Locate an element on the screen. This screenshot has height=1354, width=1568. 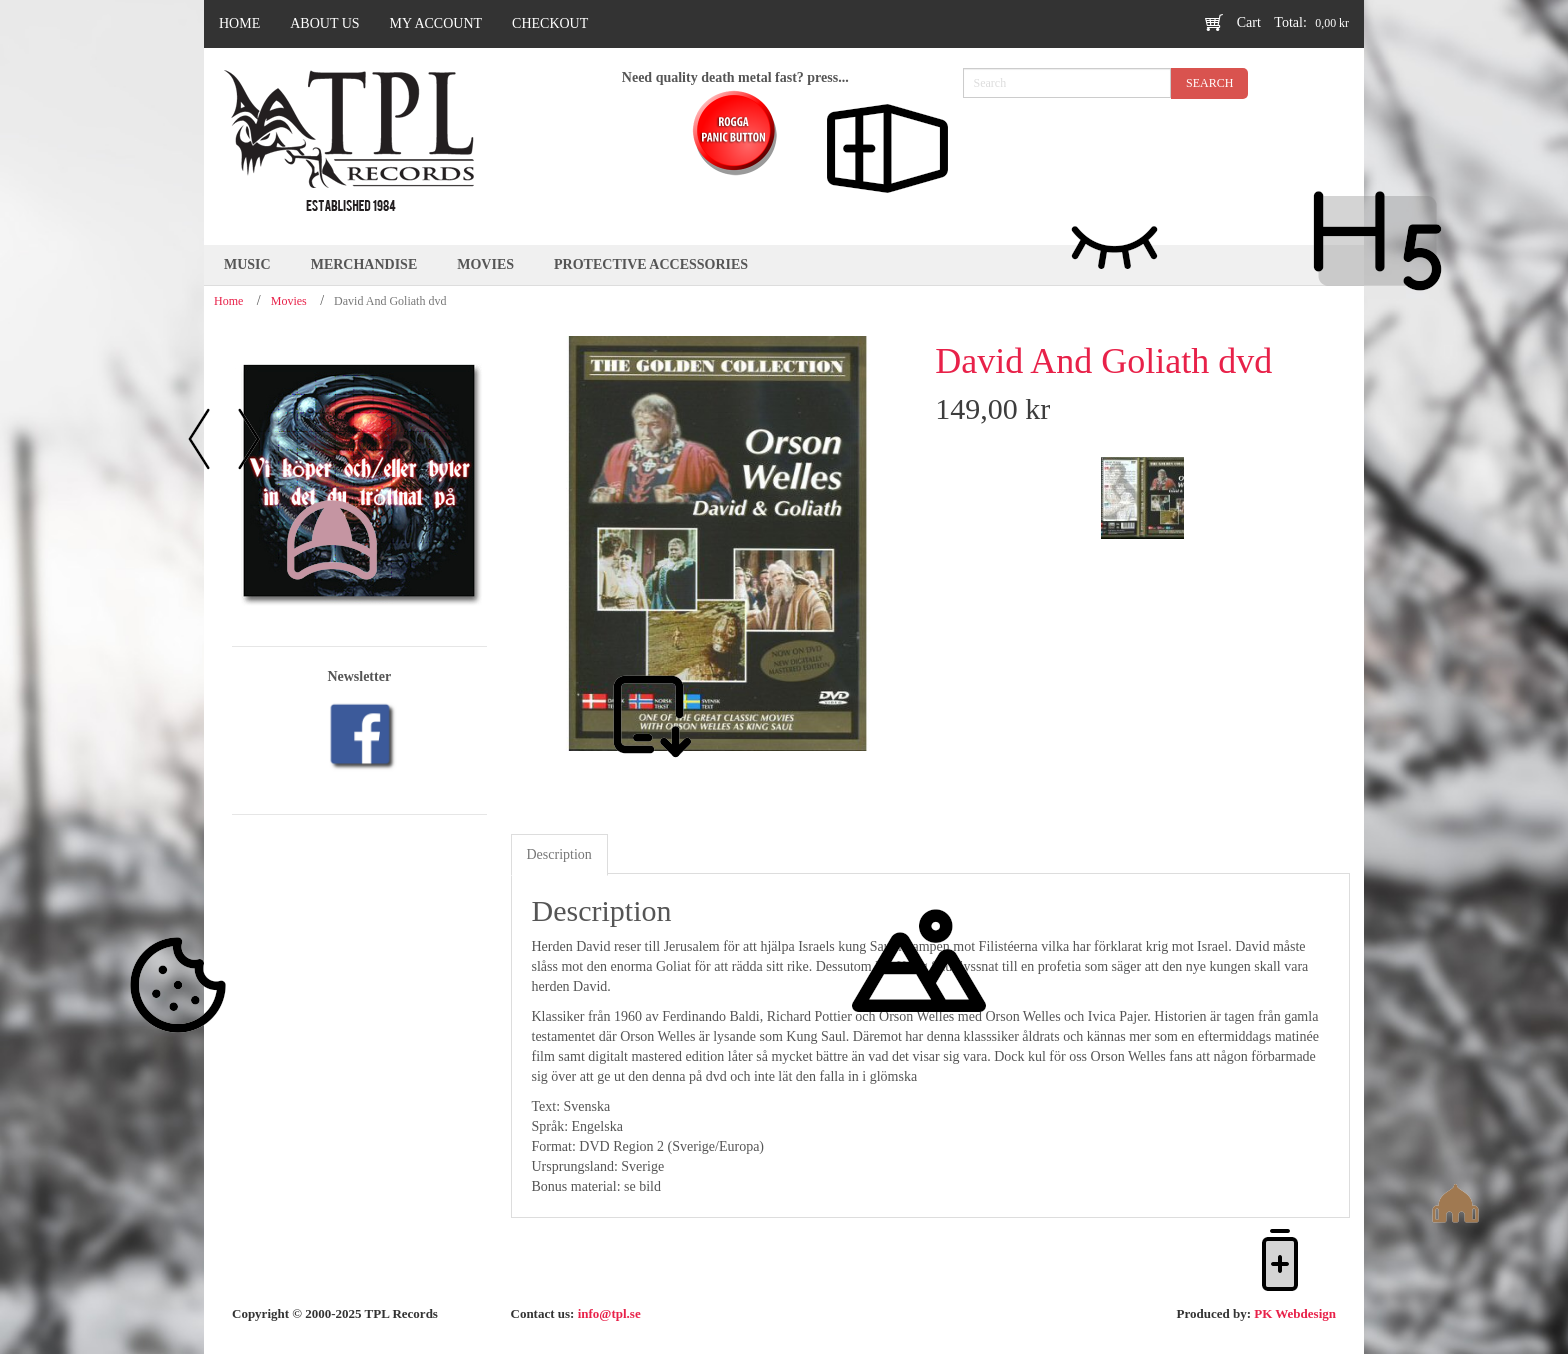
find nearby mosques is located at coordinates (1455, 1205).